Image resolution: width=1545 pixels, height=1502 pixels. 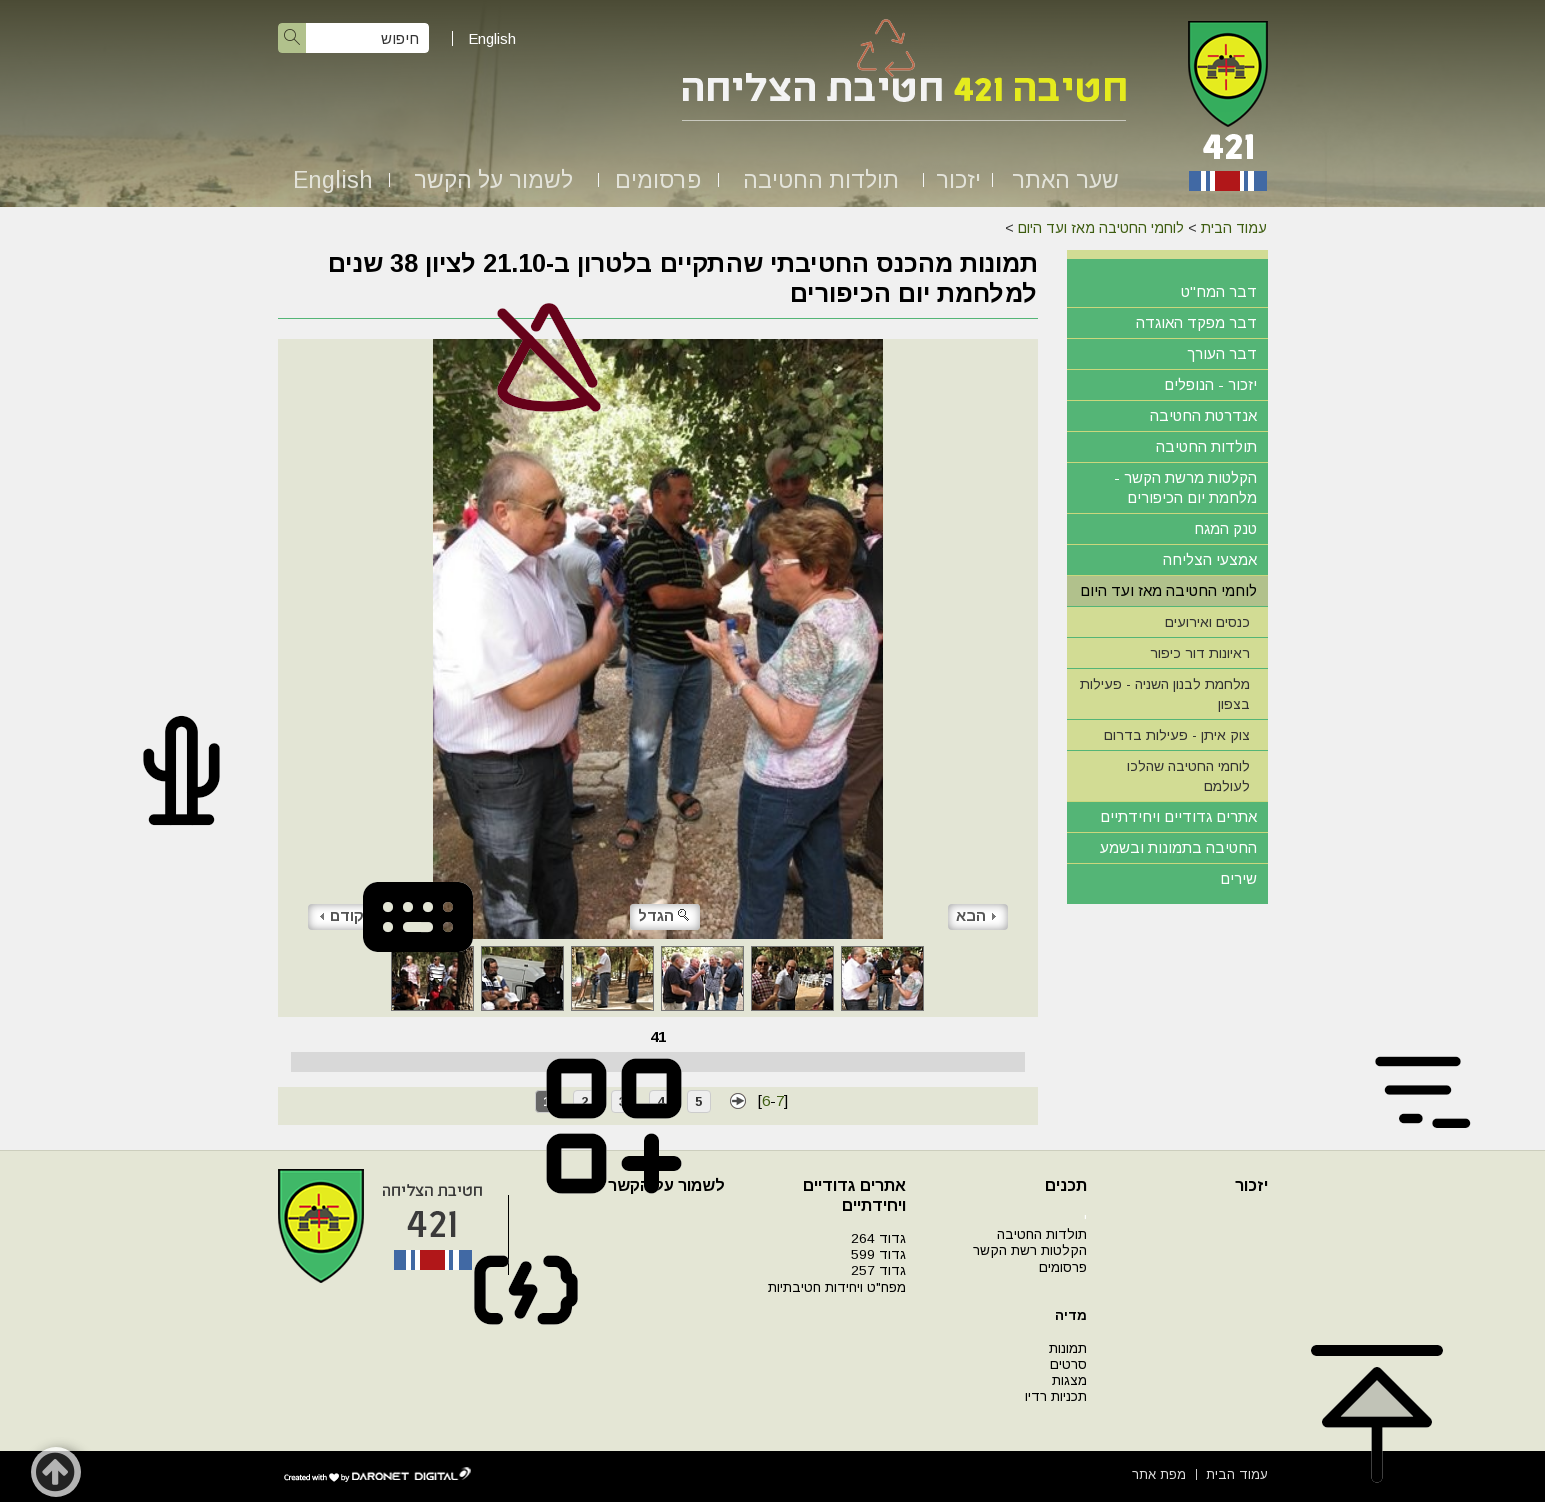 I want to click on disable construction or maintenance mode, so click(x=549, y=360).